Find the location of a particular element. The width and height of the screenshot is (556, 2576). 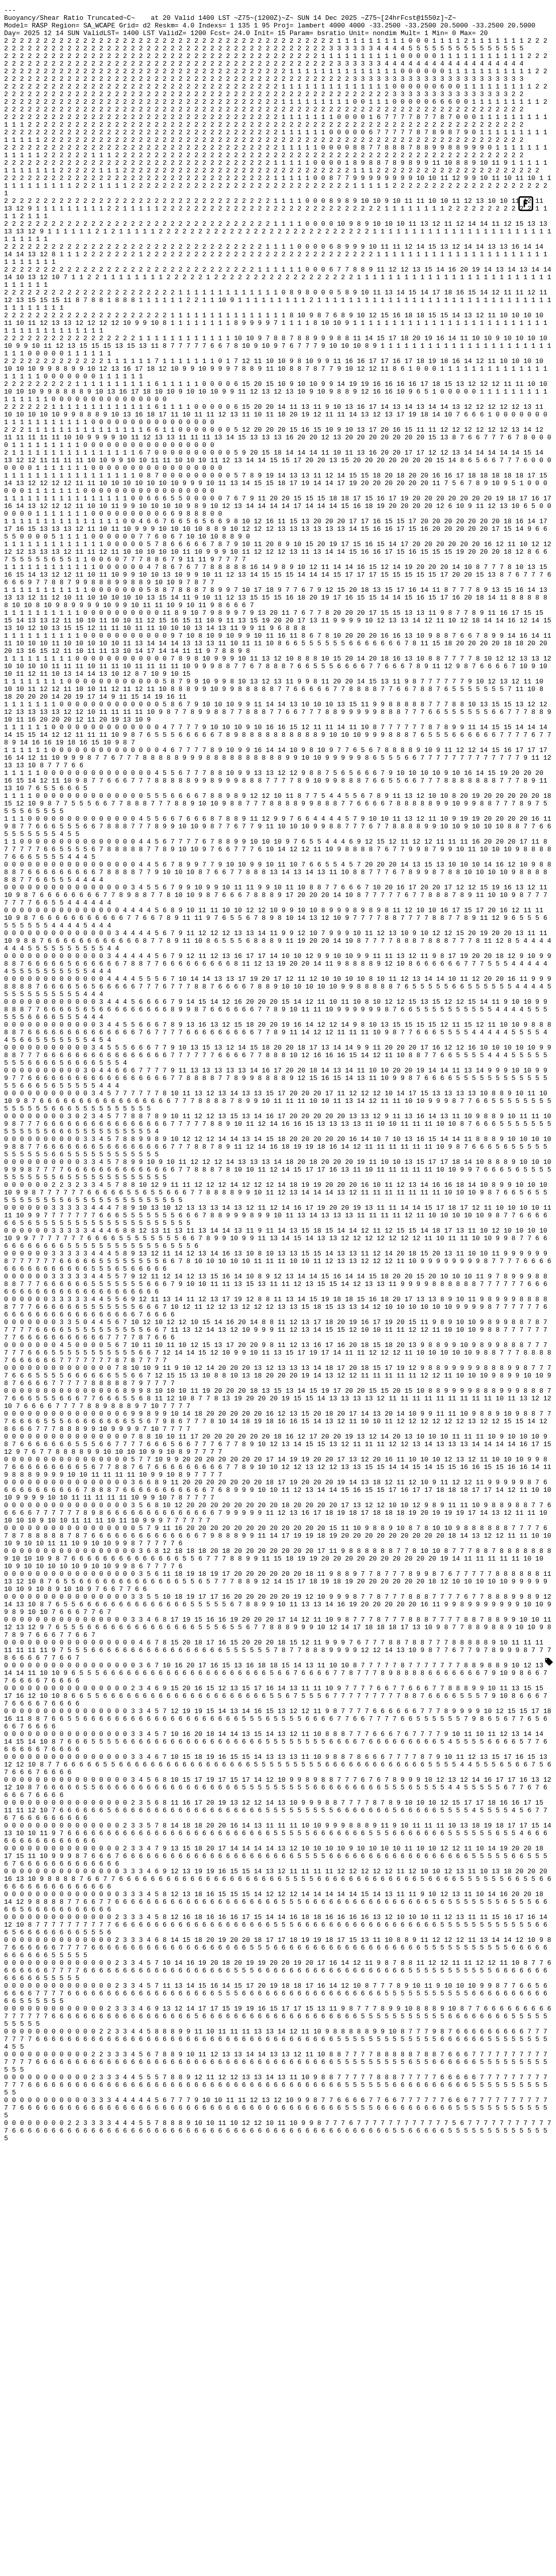

add or view tags for an item is located at coordinates (549, 1662).